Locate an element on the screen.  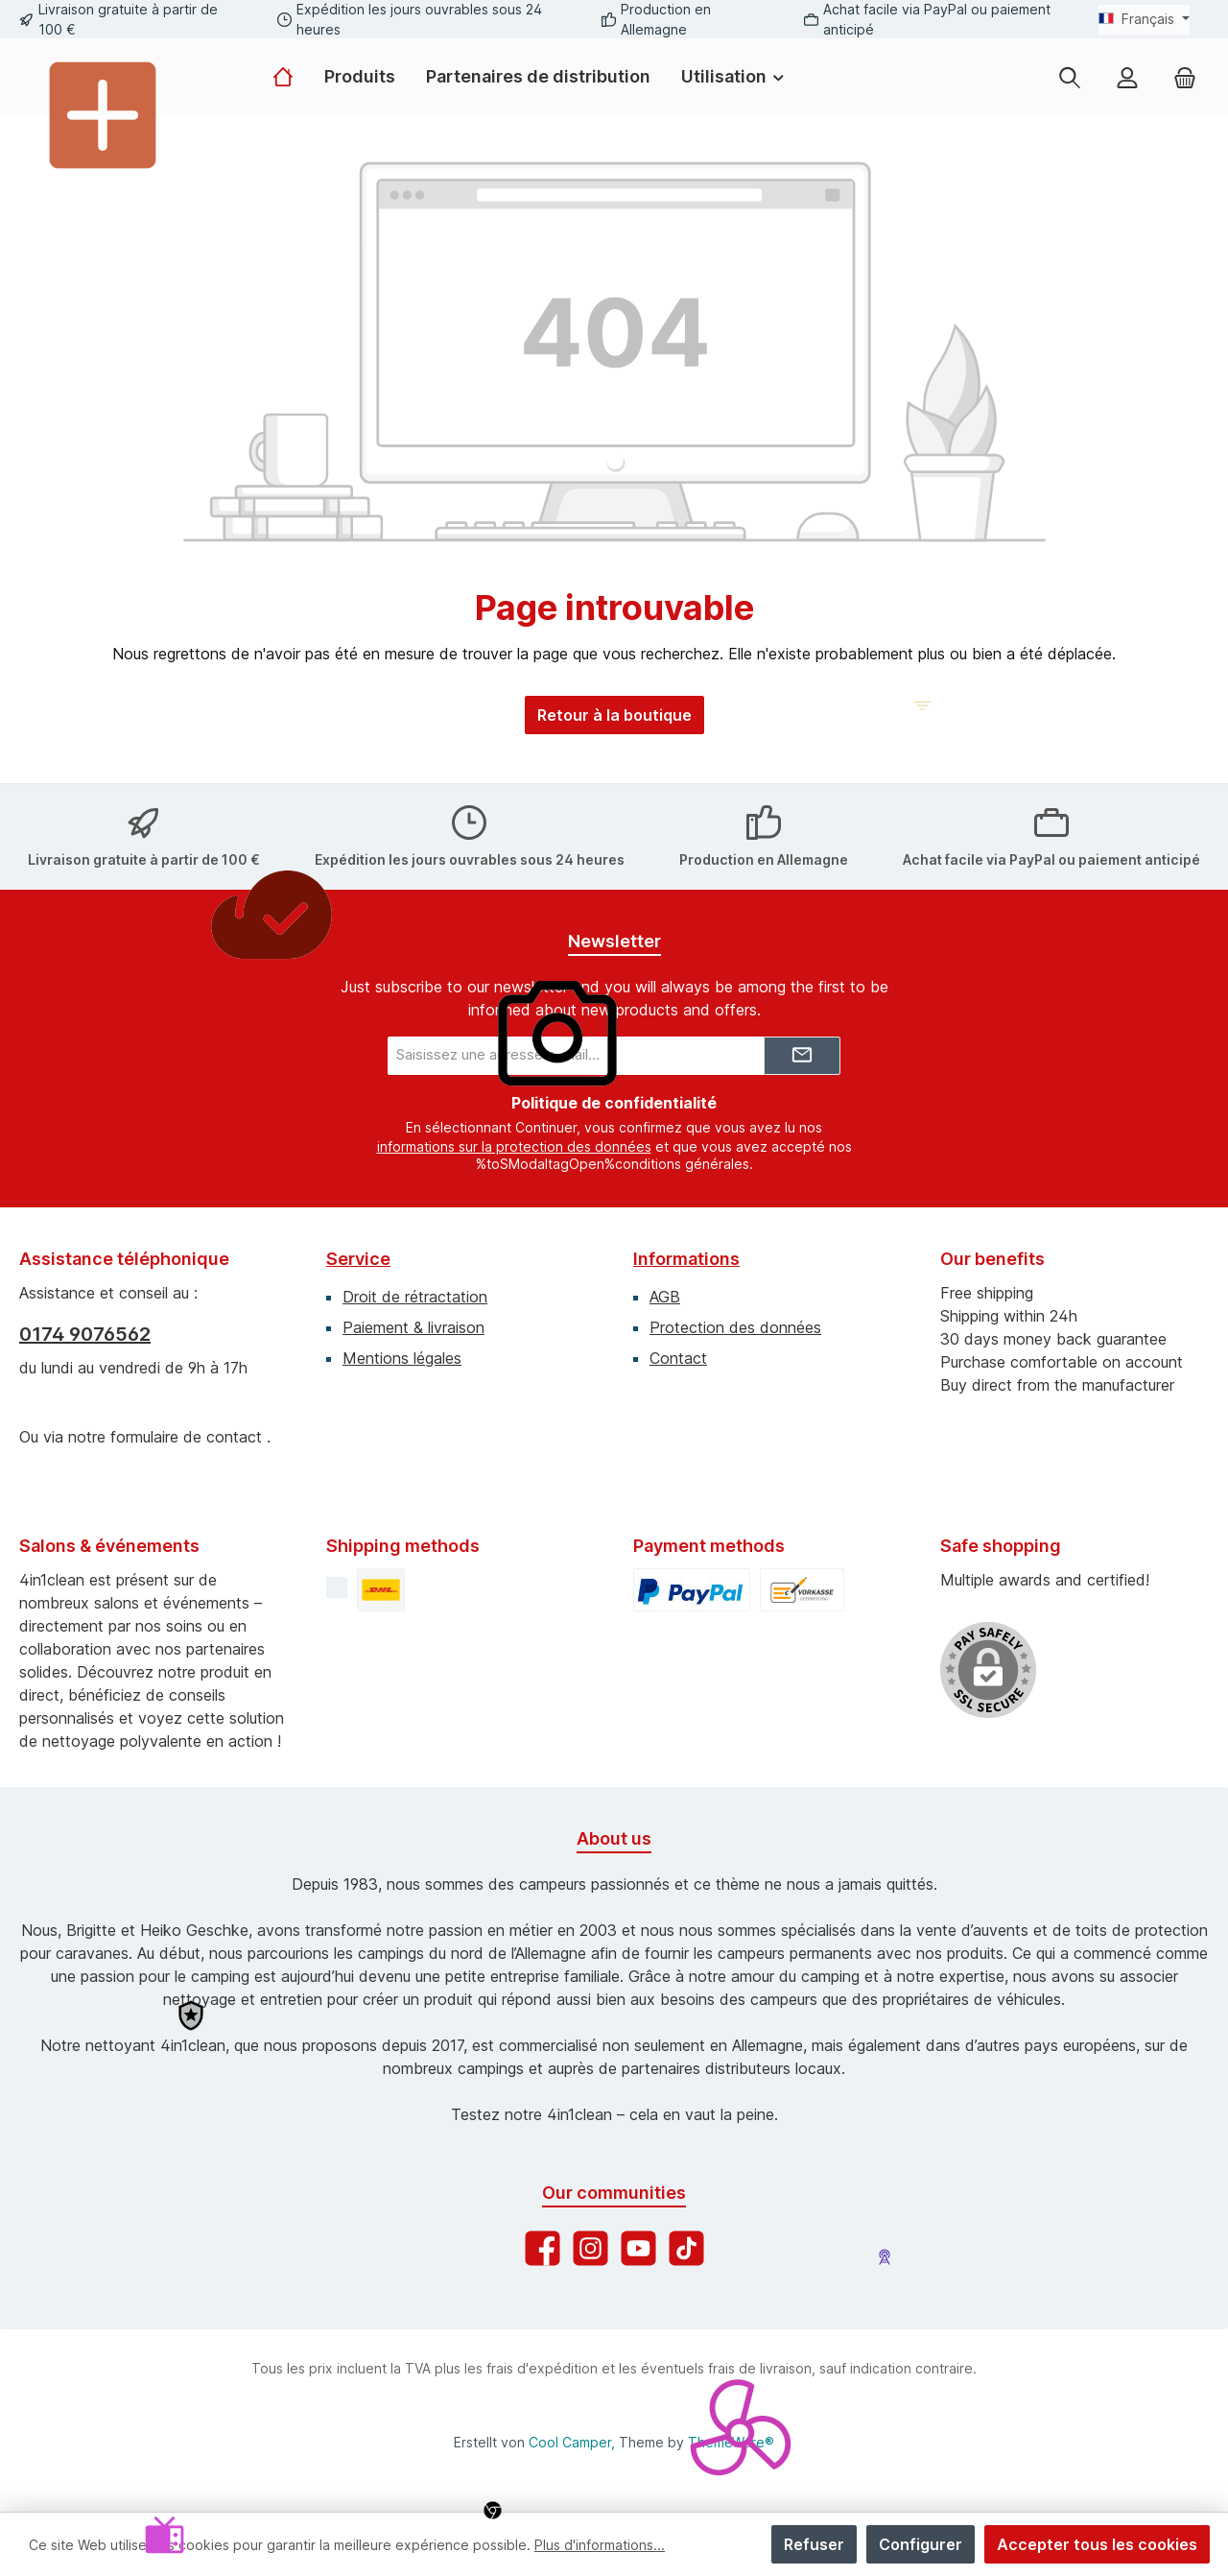
adjust fan or ventilation settings is located at coordinates (740, 2433).